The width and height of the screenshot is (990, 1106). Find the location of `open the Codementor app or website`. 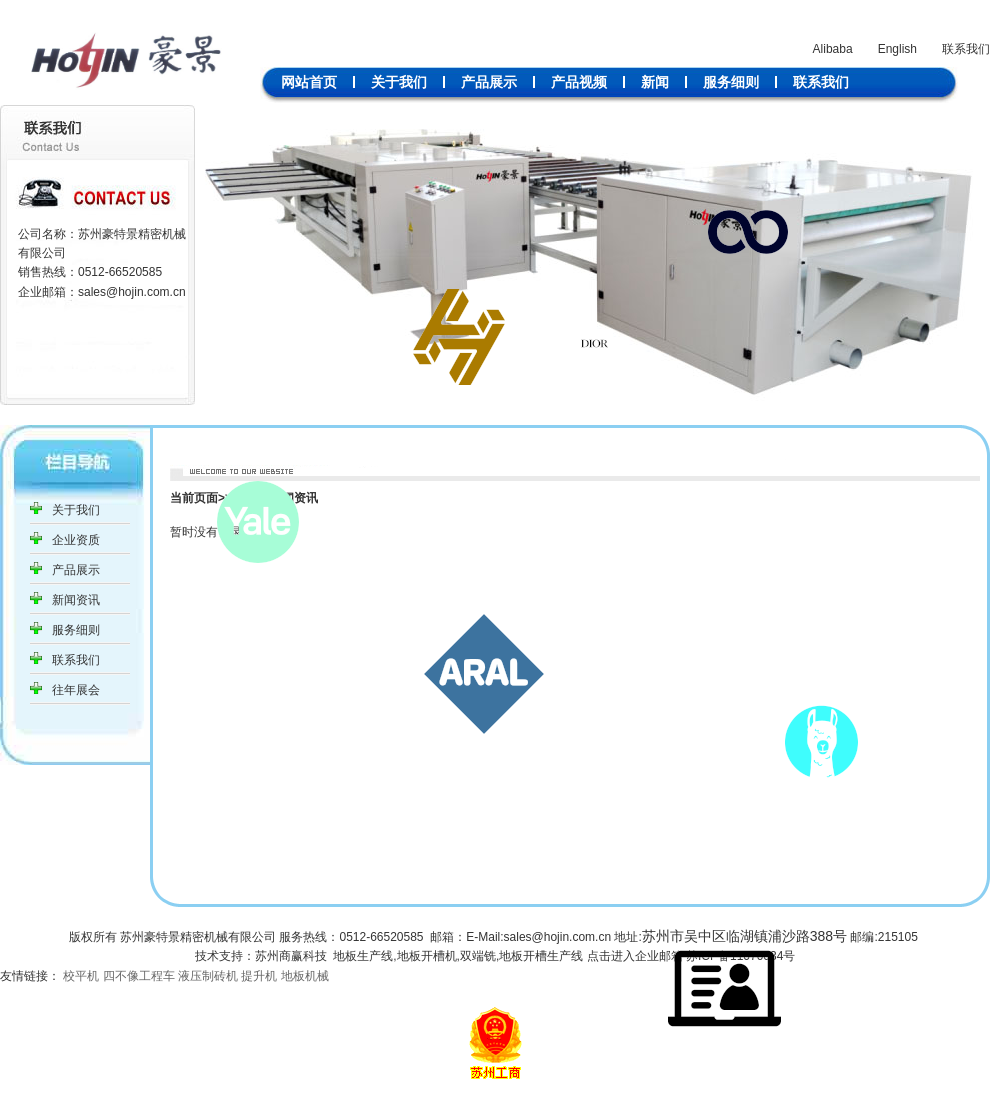

open the Codementor app or website is located at coordinates (724, 988).